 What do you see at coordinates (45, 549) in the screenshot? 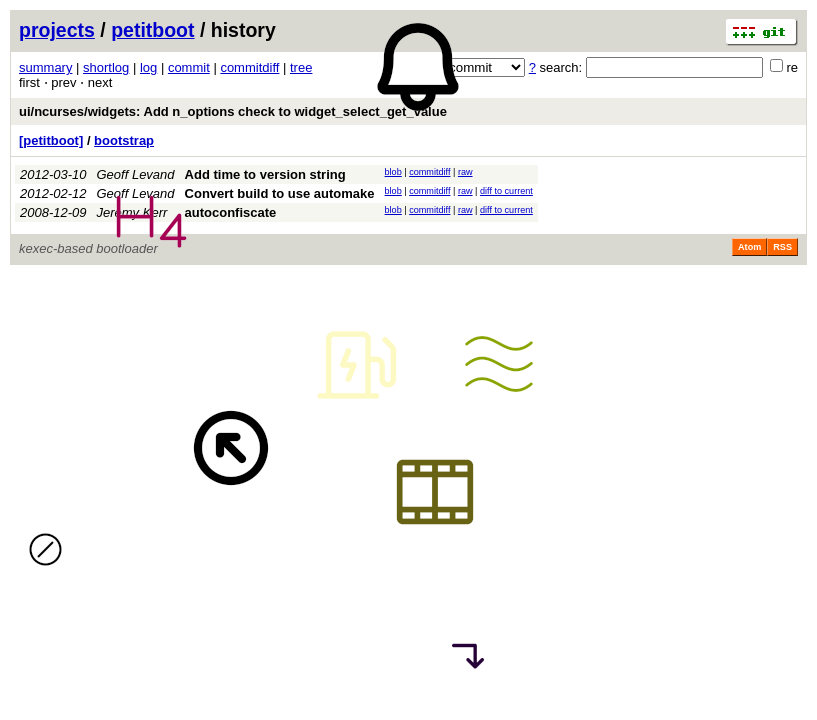
I see `skip this item or step` at bounding box center [45, 549].